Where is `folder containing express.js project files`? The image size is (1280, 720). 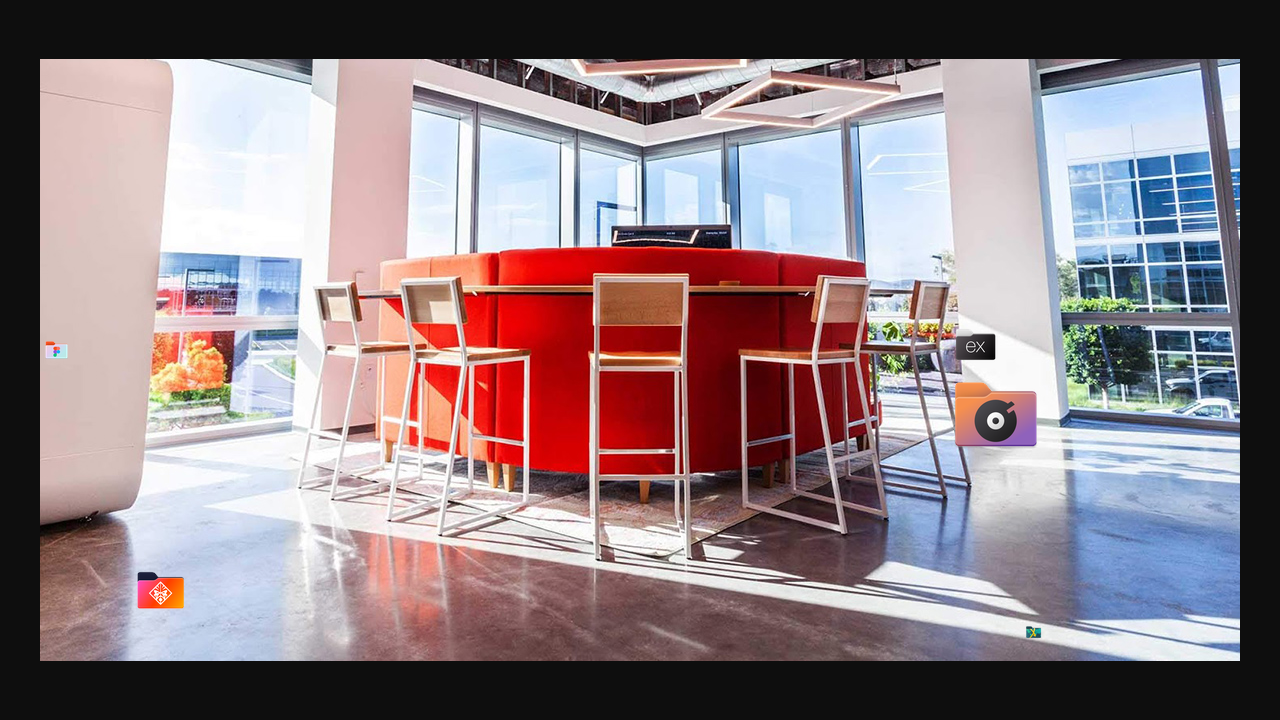 folder containing express.js project files is located at coordinates (975, 345).